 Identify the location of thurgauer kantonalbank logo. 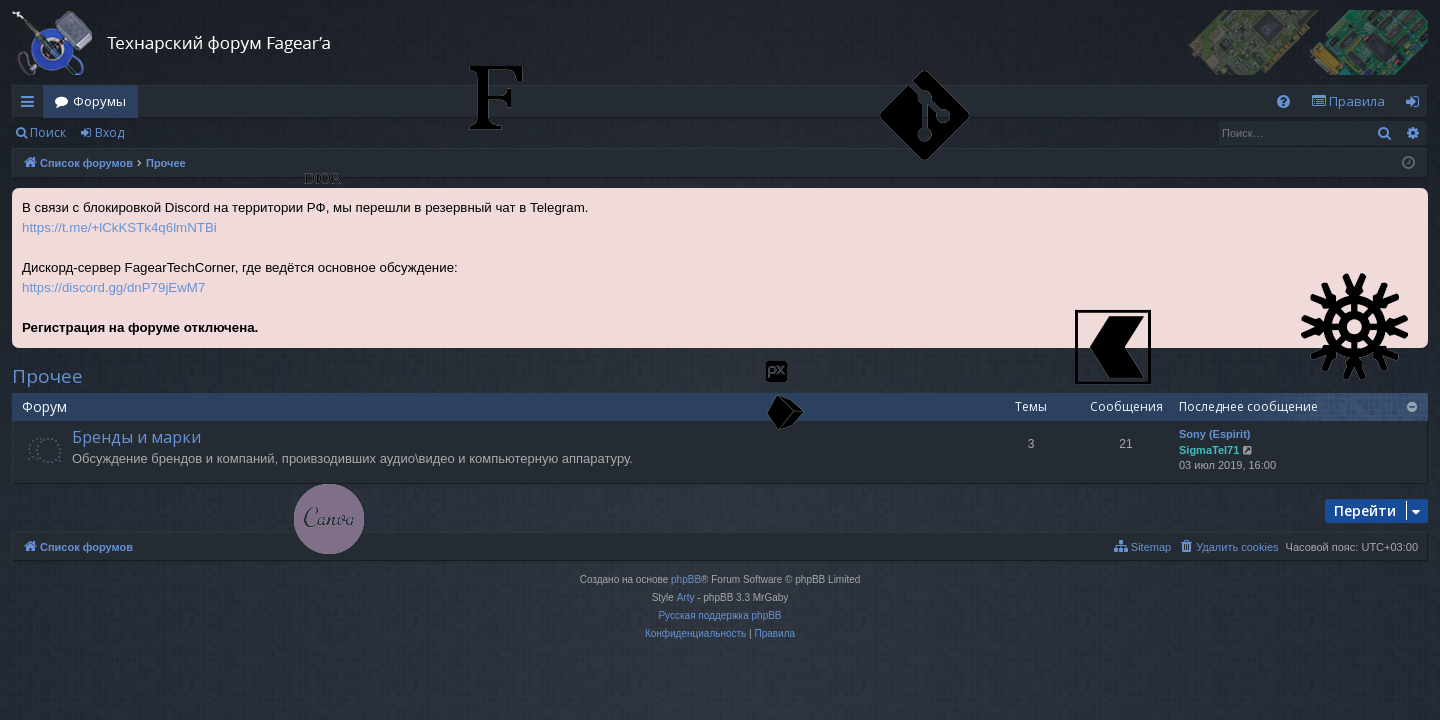
(1113, 347).